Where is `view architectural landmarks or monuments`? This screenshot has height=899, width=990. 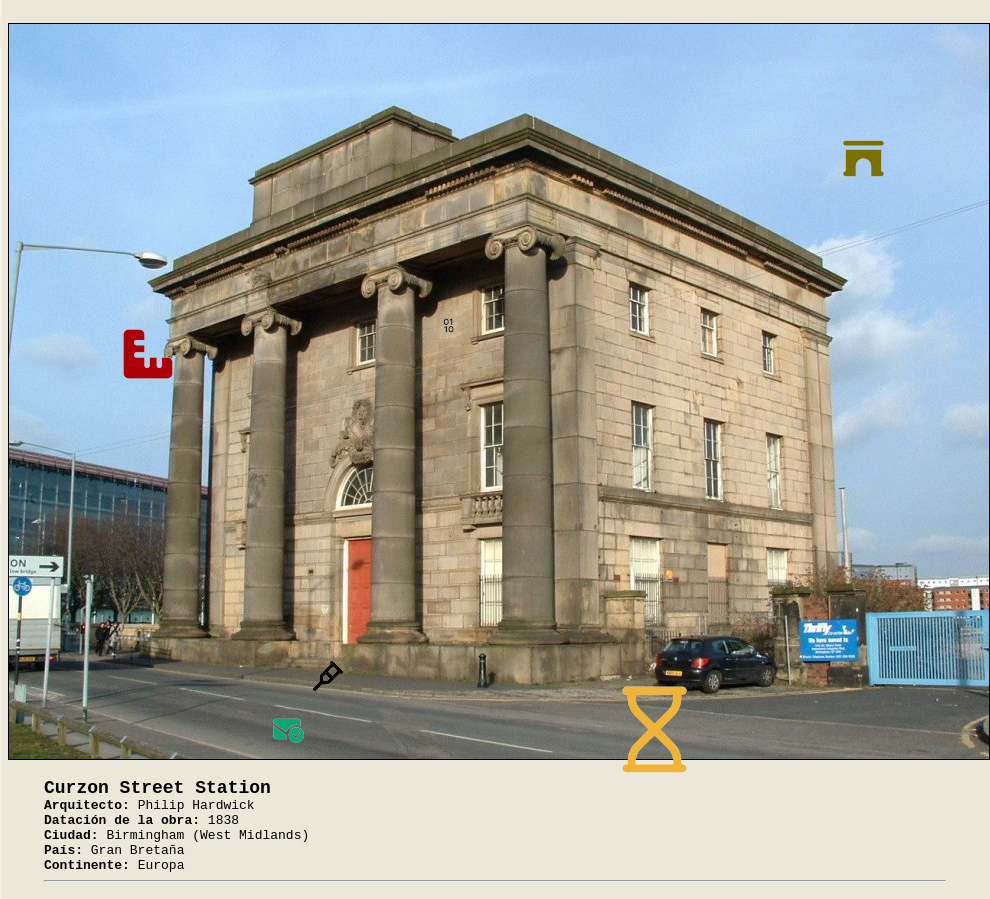
view architectural landmarks or monuments is located at coordinates (863, 158).